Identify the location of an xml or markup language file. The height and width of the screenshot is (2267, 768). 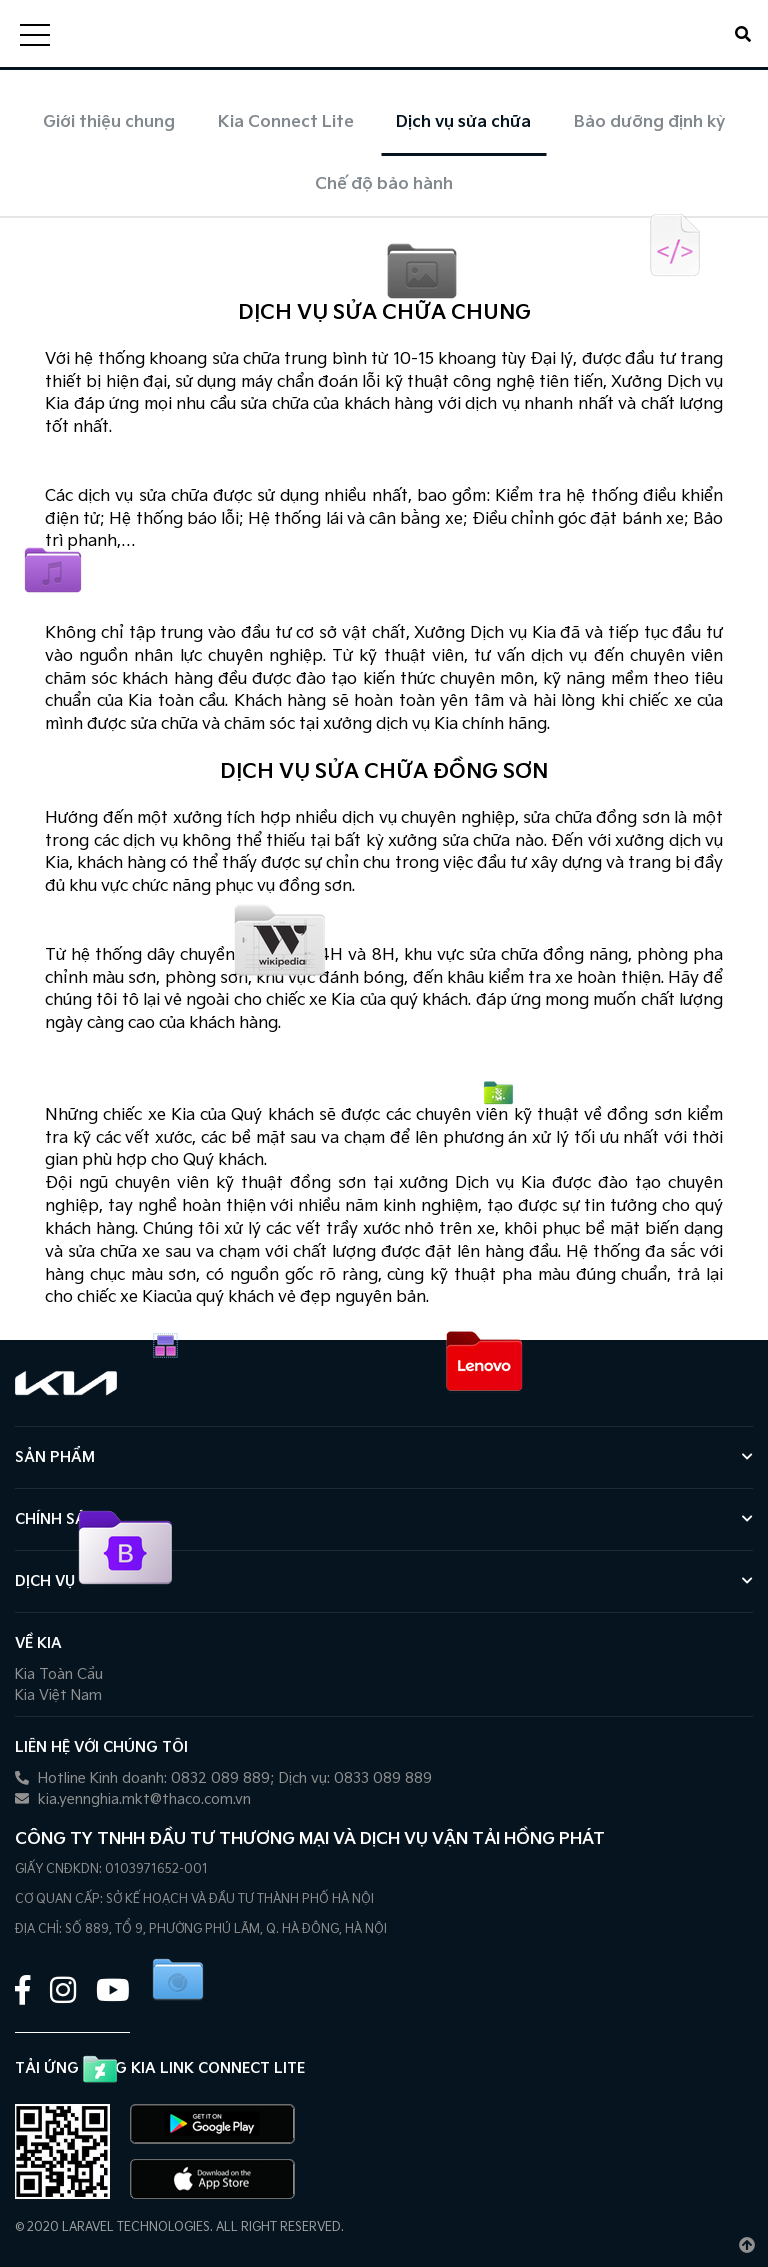
(675, 245).